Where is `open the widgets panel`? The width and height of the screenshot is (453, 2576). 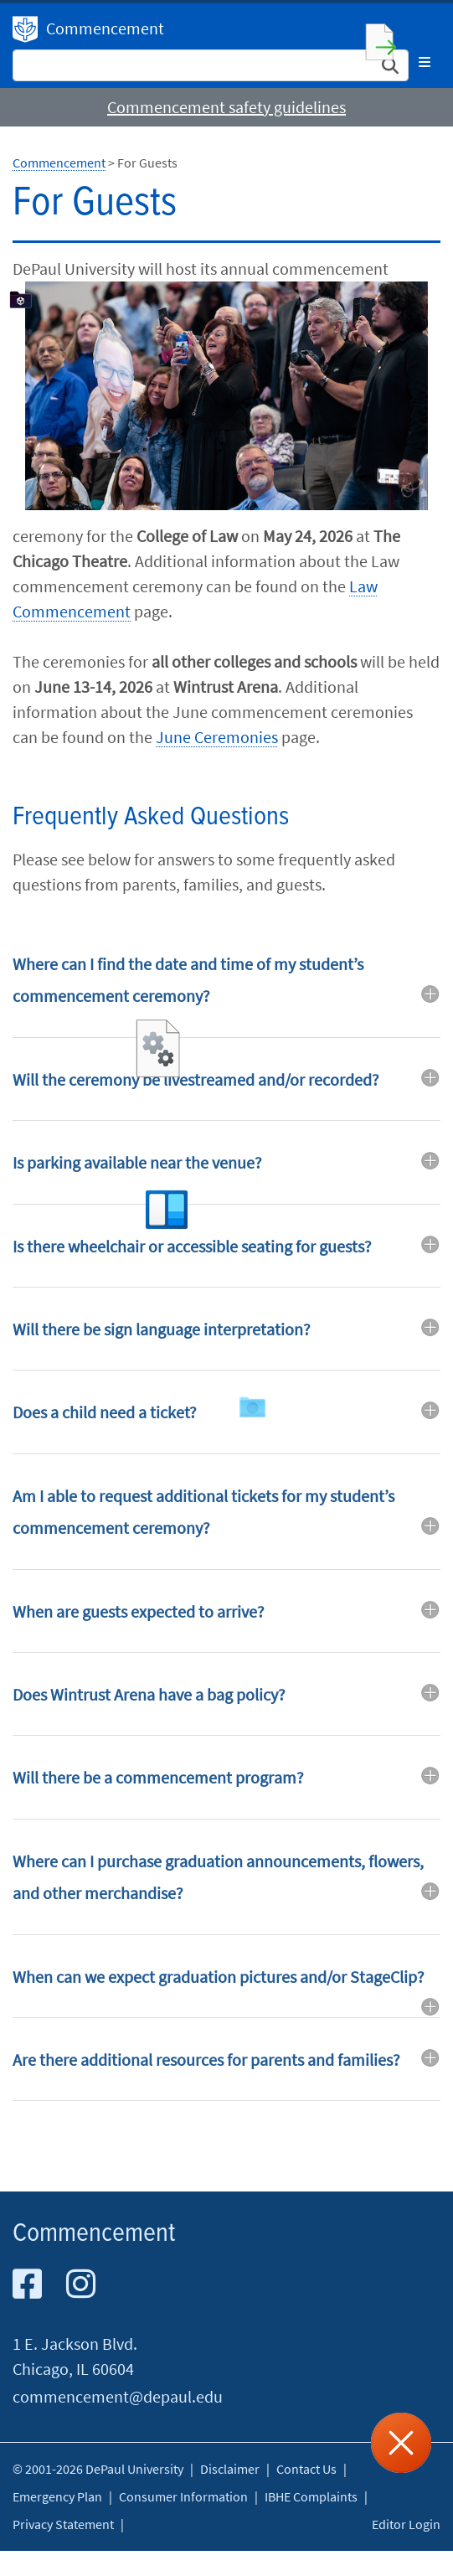 open the widgets panel is located at coordinates (167, 1210).